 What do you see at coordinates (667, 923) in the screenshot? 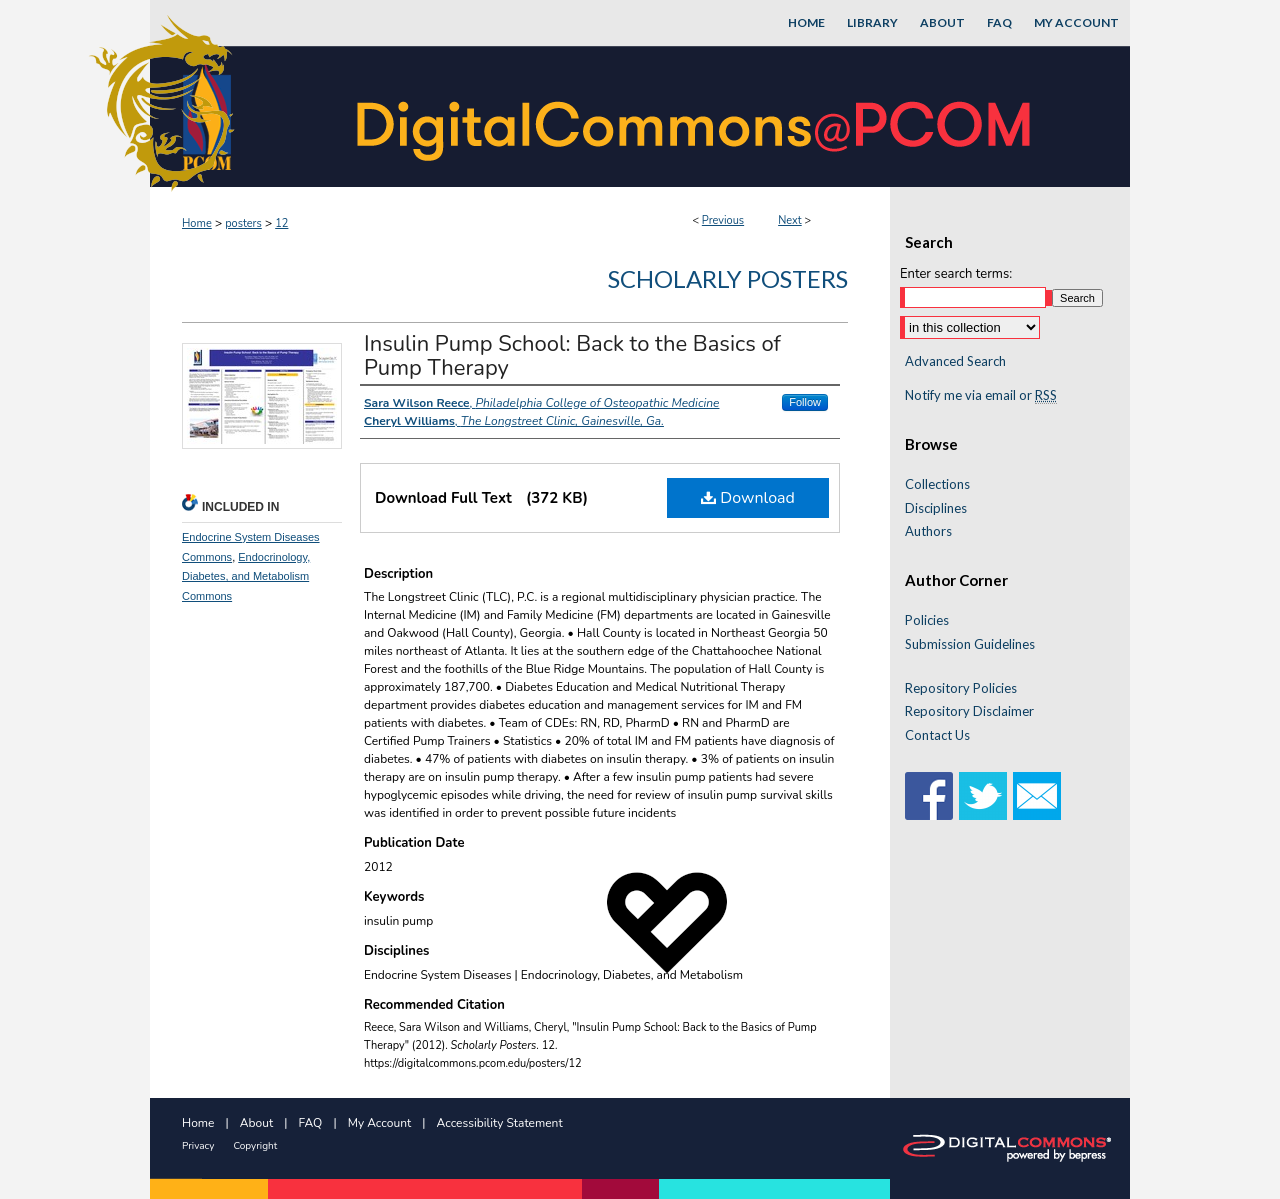
I see `open Google Fit app` at bounding box center [667, 923].